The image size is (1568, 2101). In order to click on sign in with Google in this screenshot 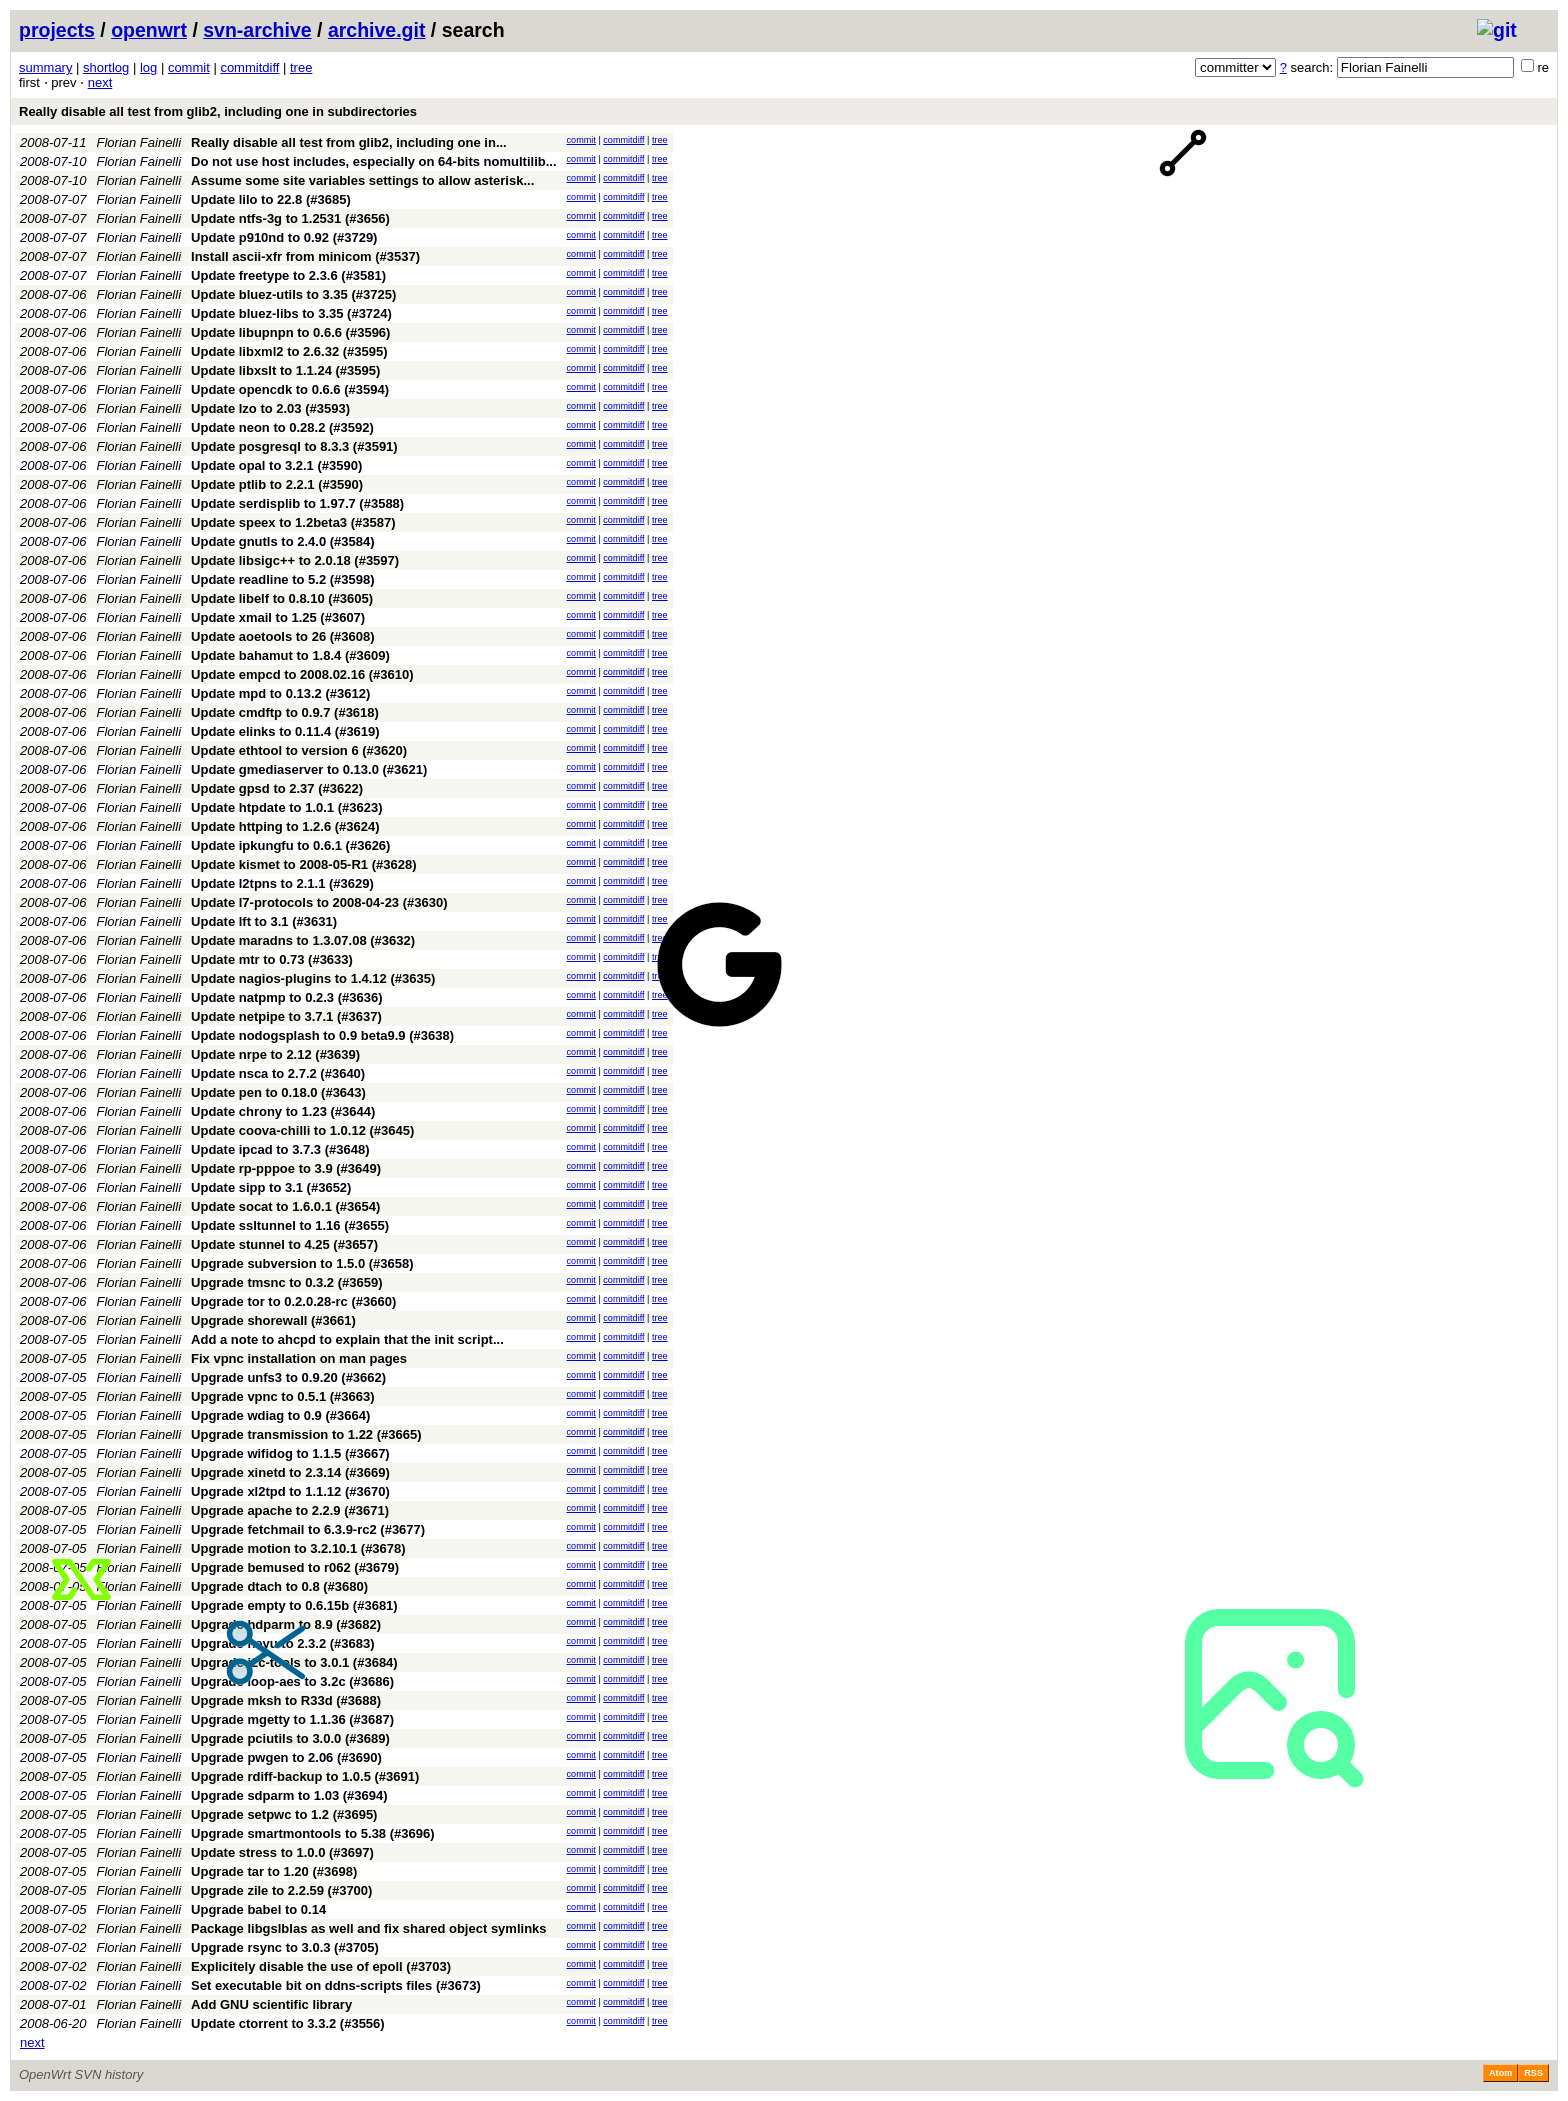, I will do `click(719, 964)`.